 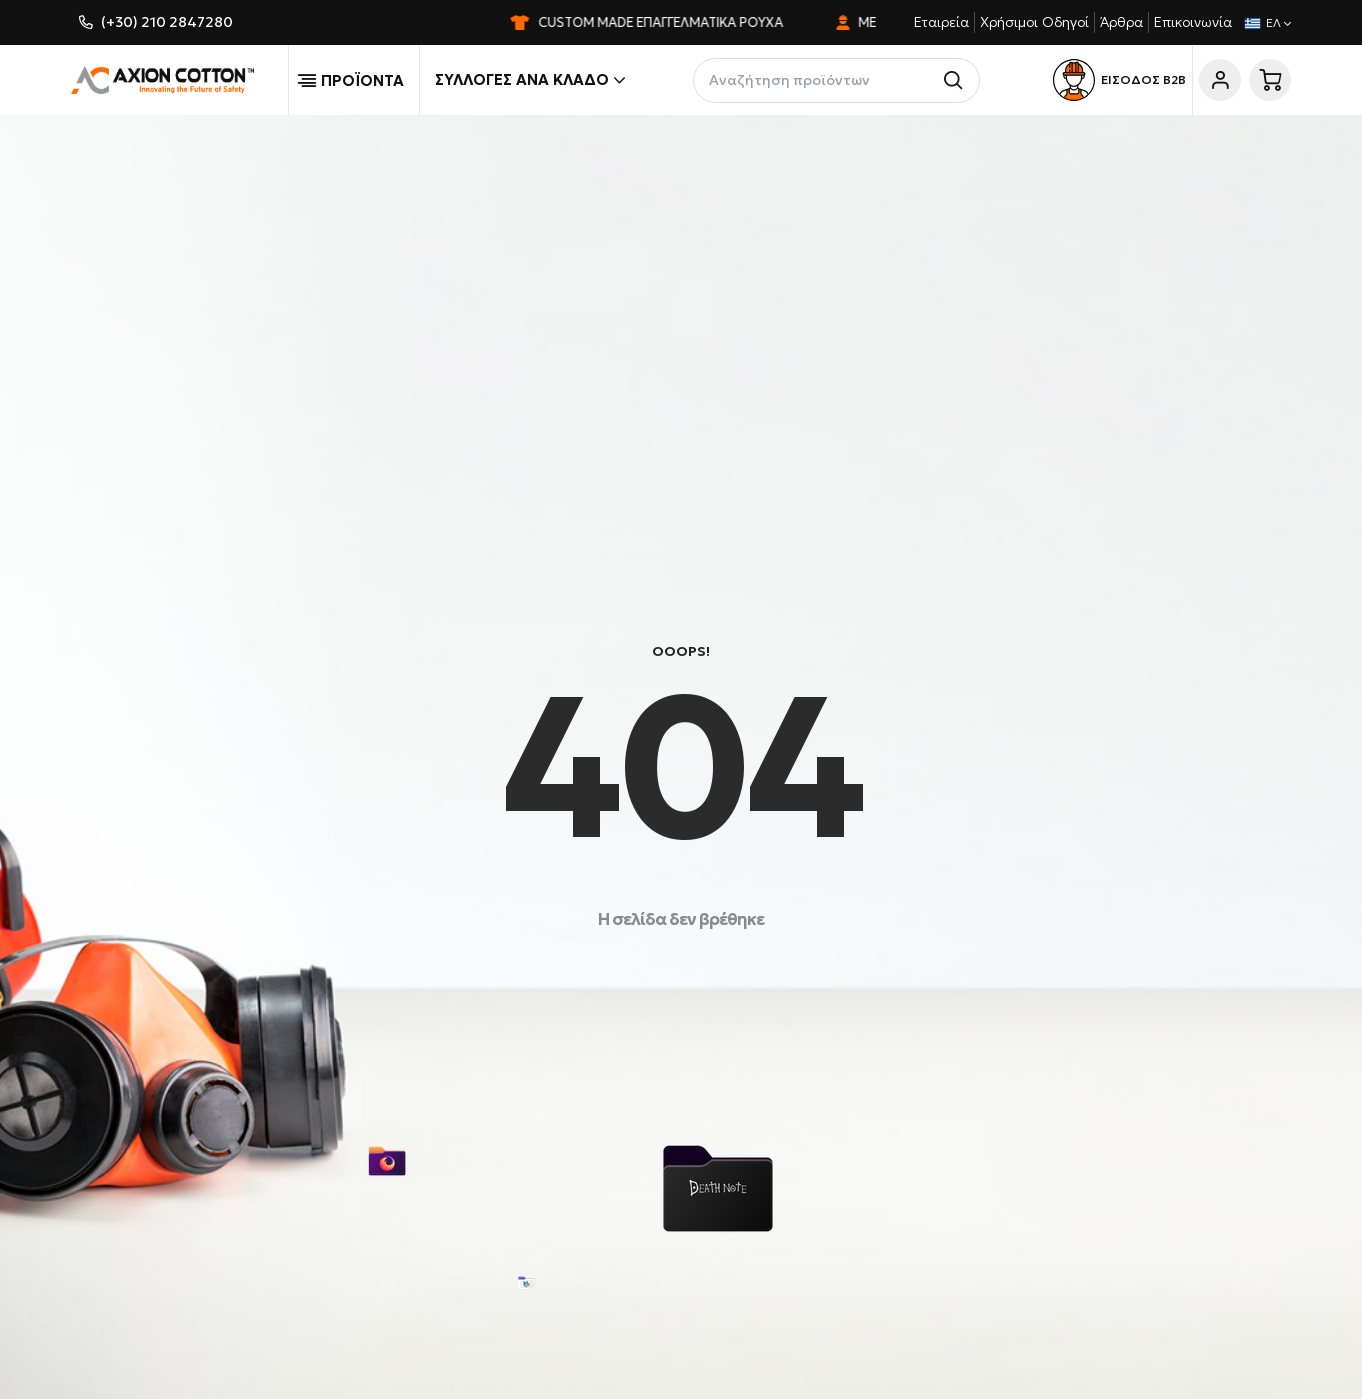 I want to click on open firefox downloads folder, so click(x=387, y=1162).